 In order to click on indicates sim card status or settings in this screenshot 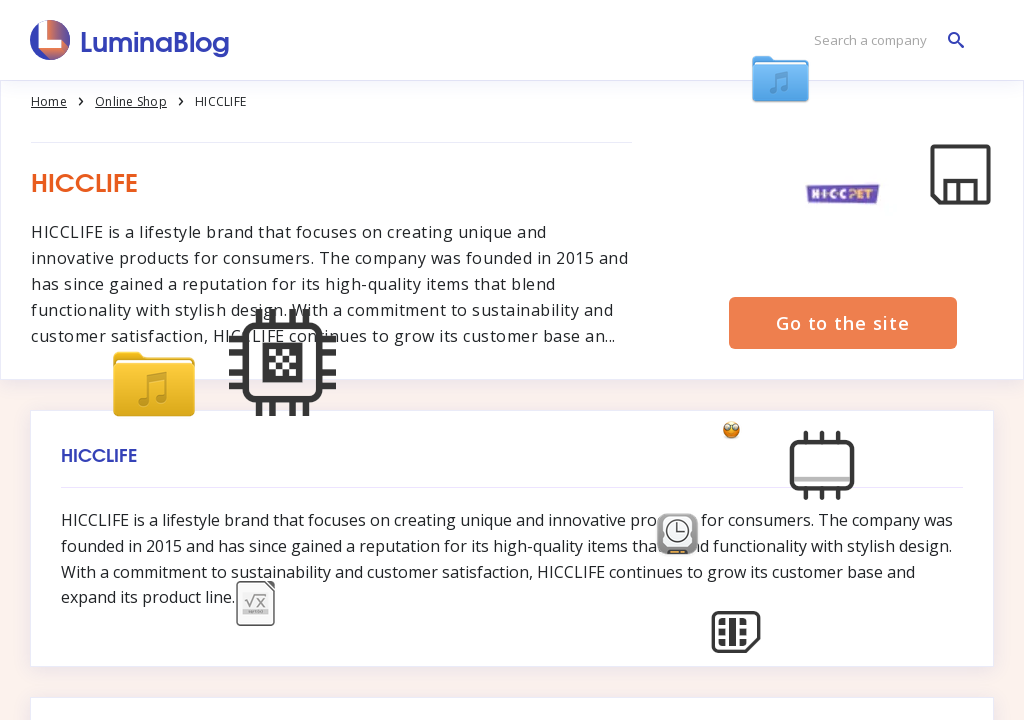, I will do `click(736, 632)`.